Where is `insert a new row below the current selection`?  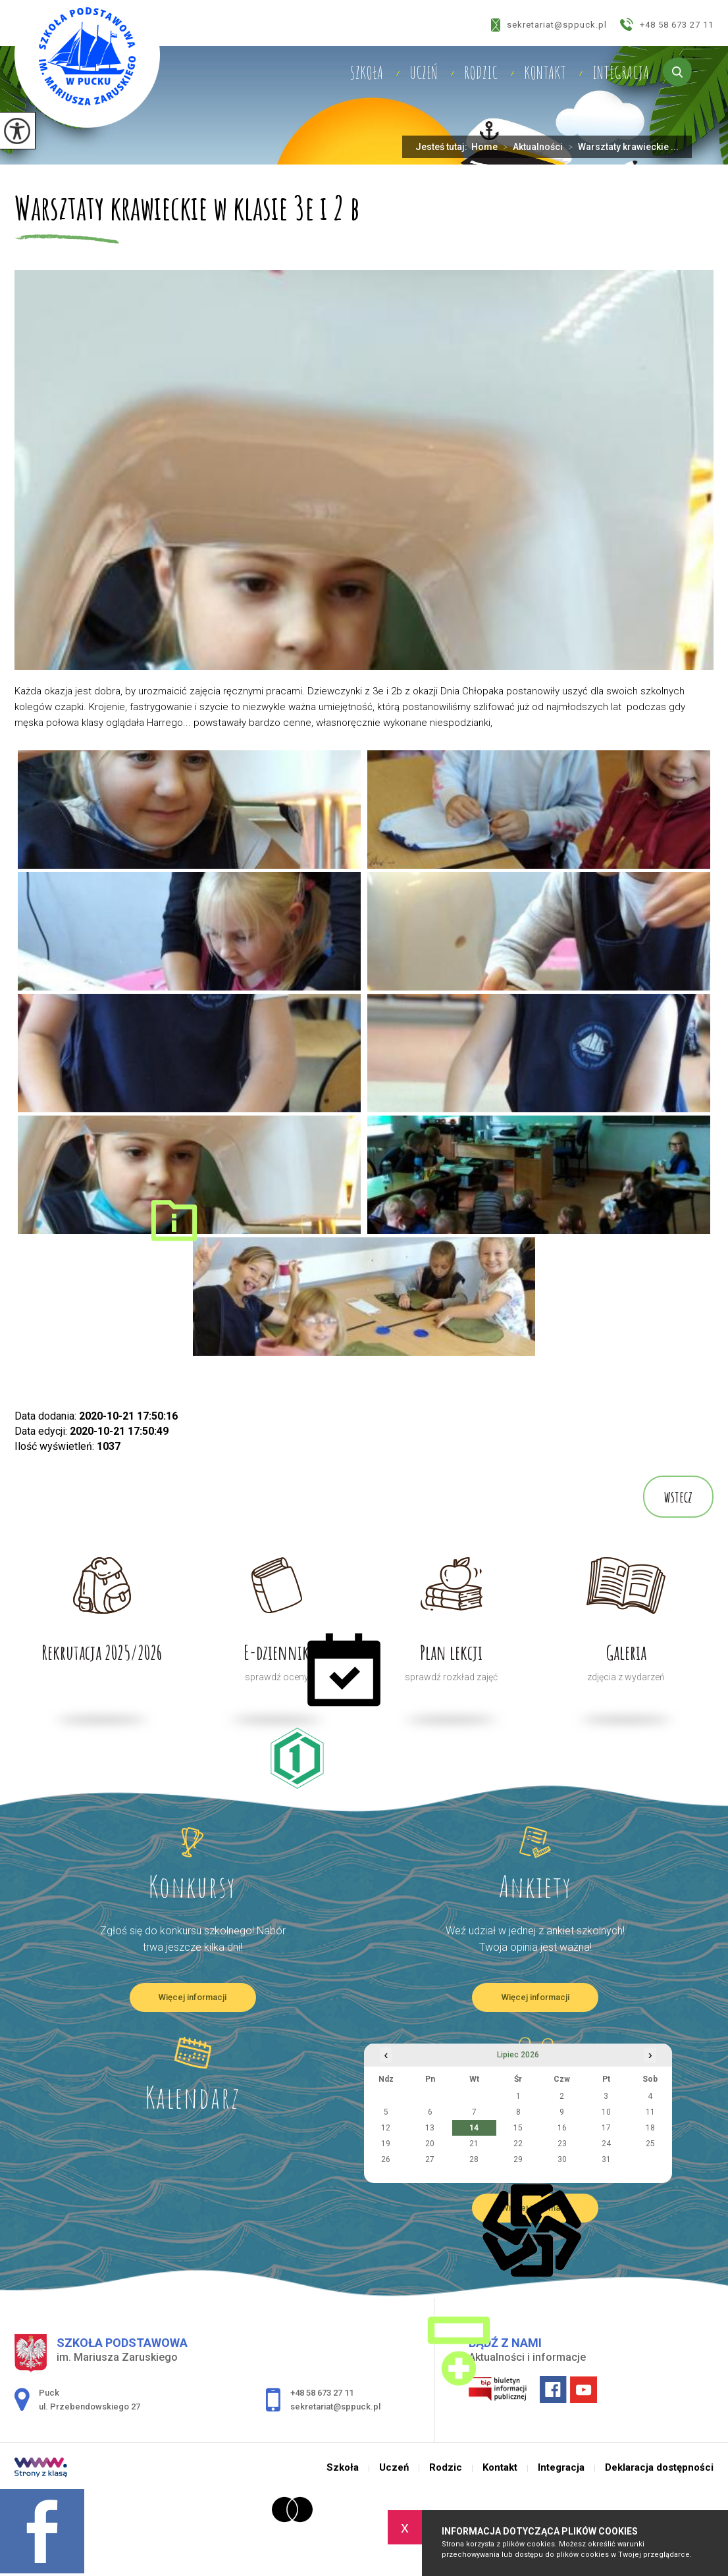 insert a new row below the current selection is located at coordinates (459, 2348).